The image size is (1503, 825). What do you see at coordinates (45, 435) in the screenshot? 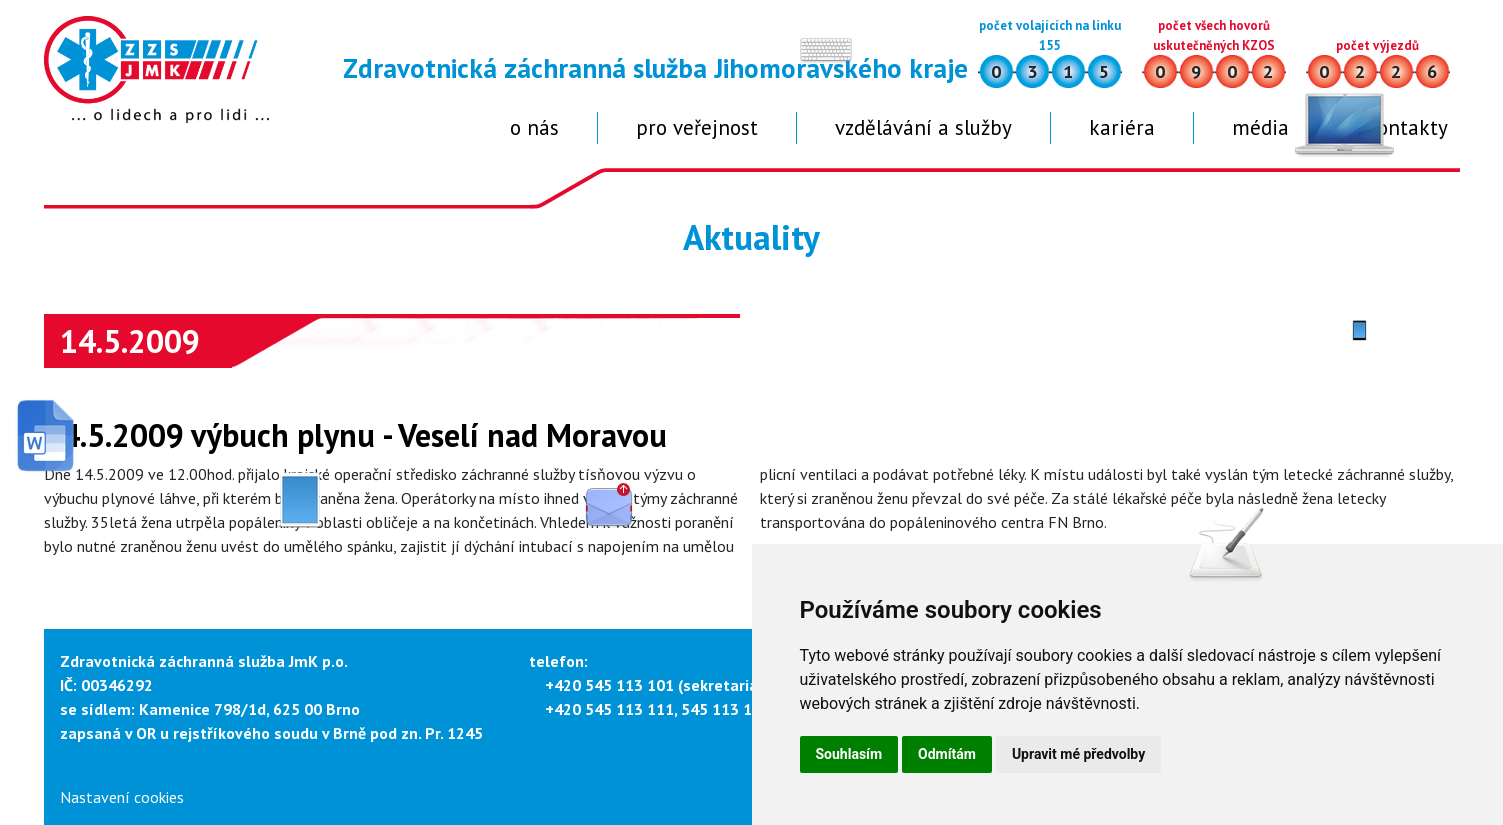
I see `open a microsoft word document` at bounding box center [45, 435].